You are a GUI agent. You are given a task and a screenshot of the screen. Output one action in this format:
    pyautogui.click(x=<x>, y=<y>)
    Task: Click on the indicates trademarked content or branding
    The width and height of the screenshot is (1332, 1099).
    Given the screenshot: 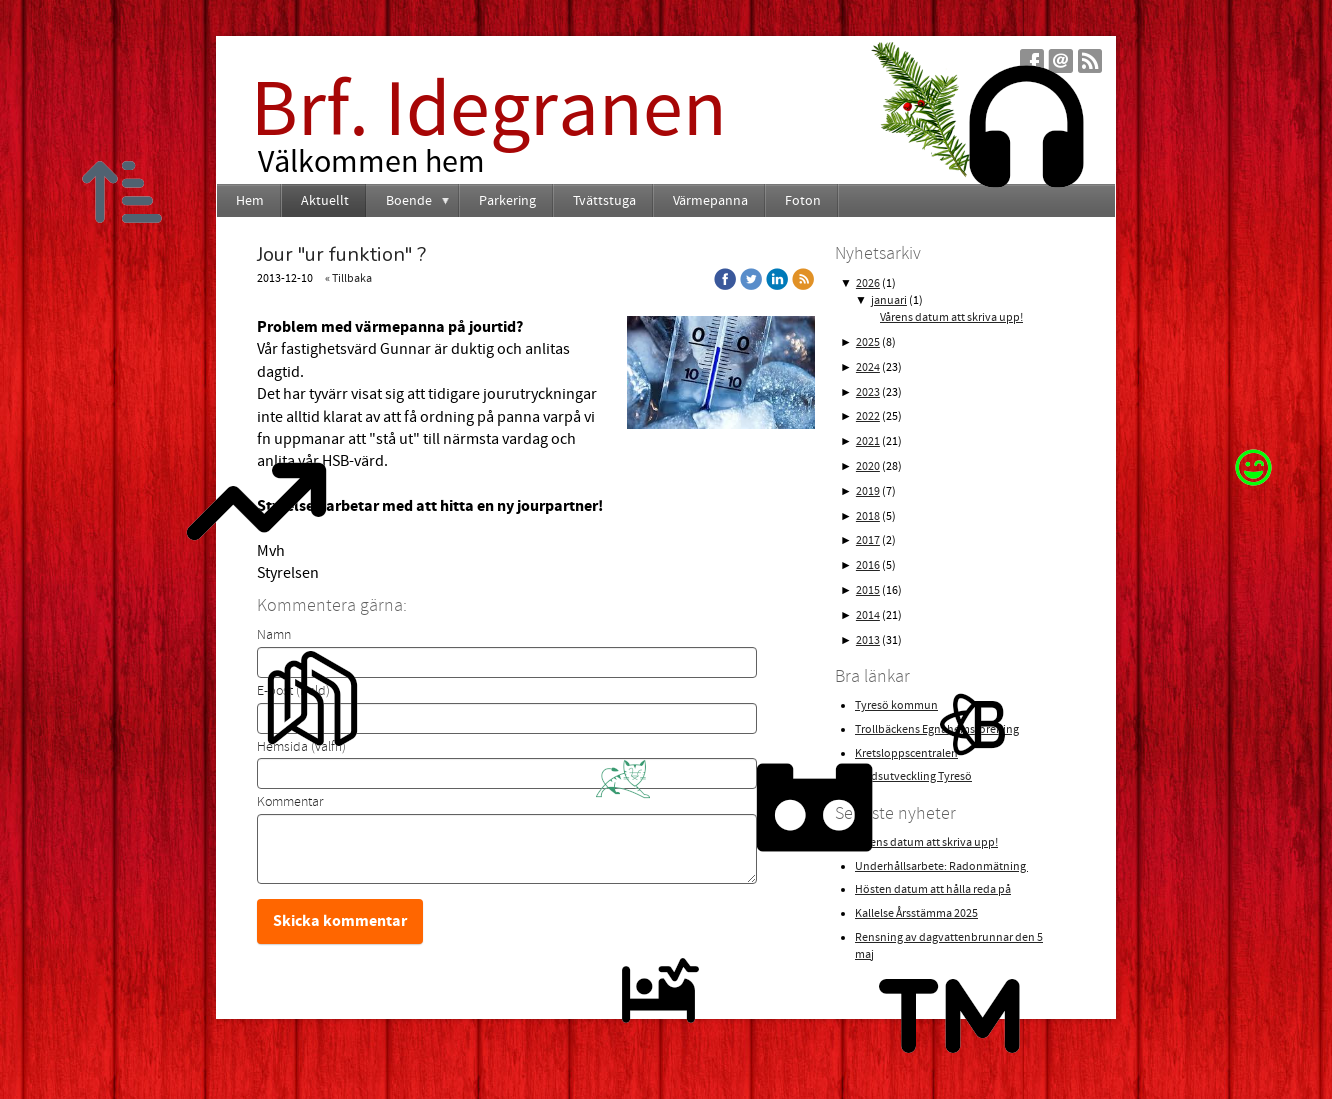 What is the action you would take?
    pyautogui.click(x=953, y=1016)
    